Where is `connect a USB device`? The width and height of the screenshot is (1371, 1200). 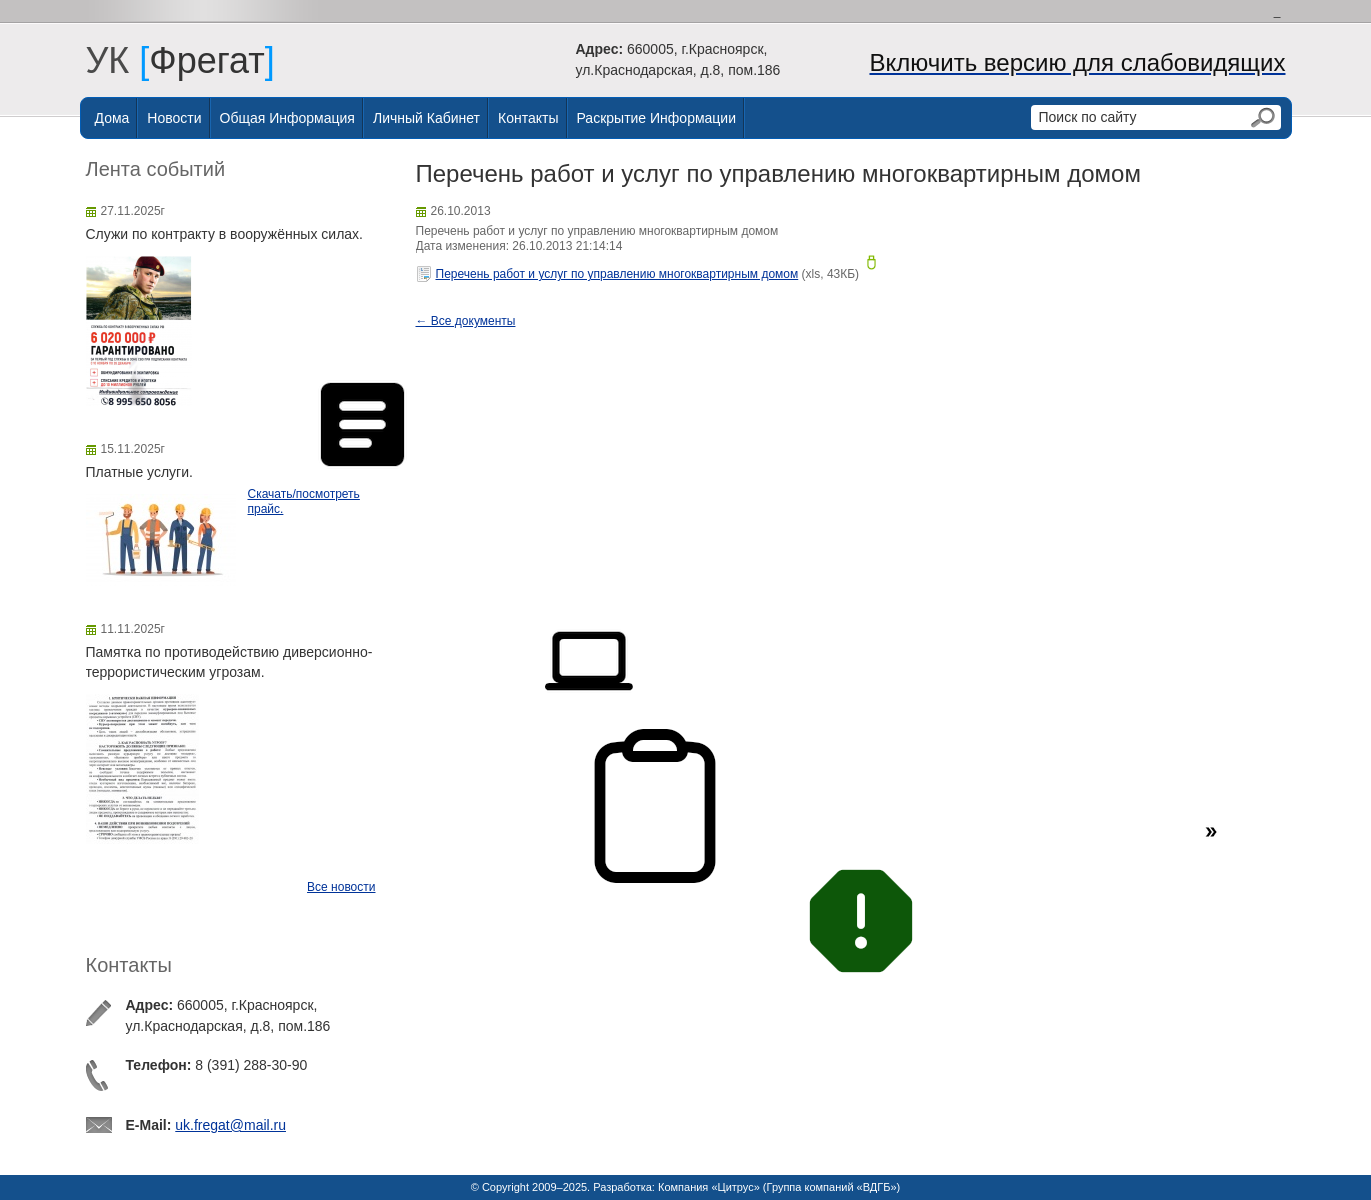 connect a USB device is located at coordinates (871, 262).